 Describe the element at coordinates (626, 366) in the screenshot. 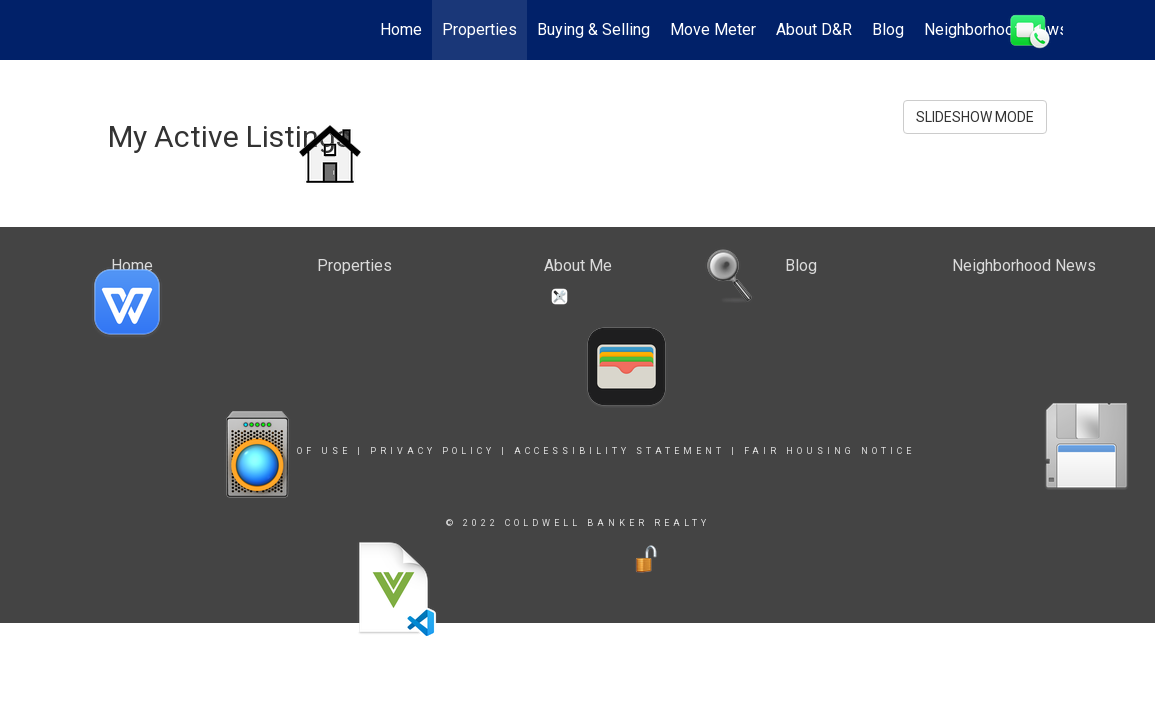

I see `access wallet and payment settings` at that location.